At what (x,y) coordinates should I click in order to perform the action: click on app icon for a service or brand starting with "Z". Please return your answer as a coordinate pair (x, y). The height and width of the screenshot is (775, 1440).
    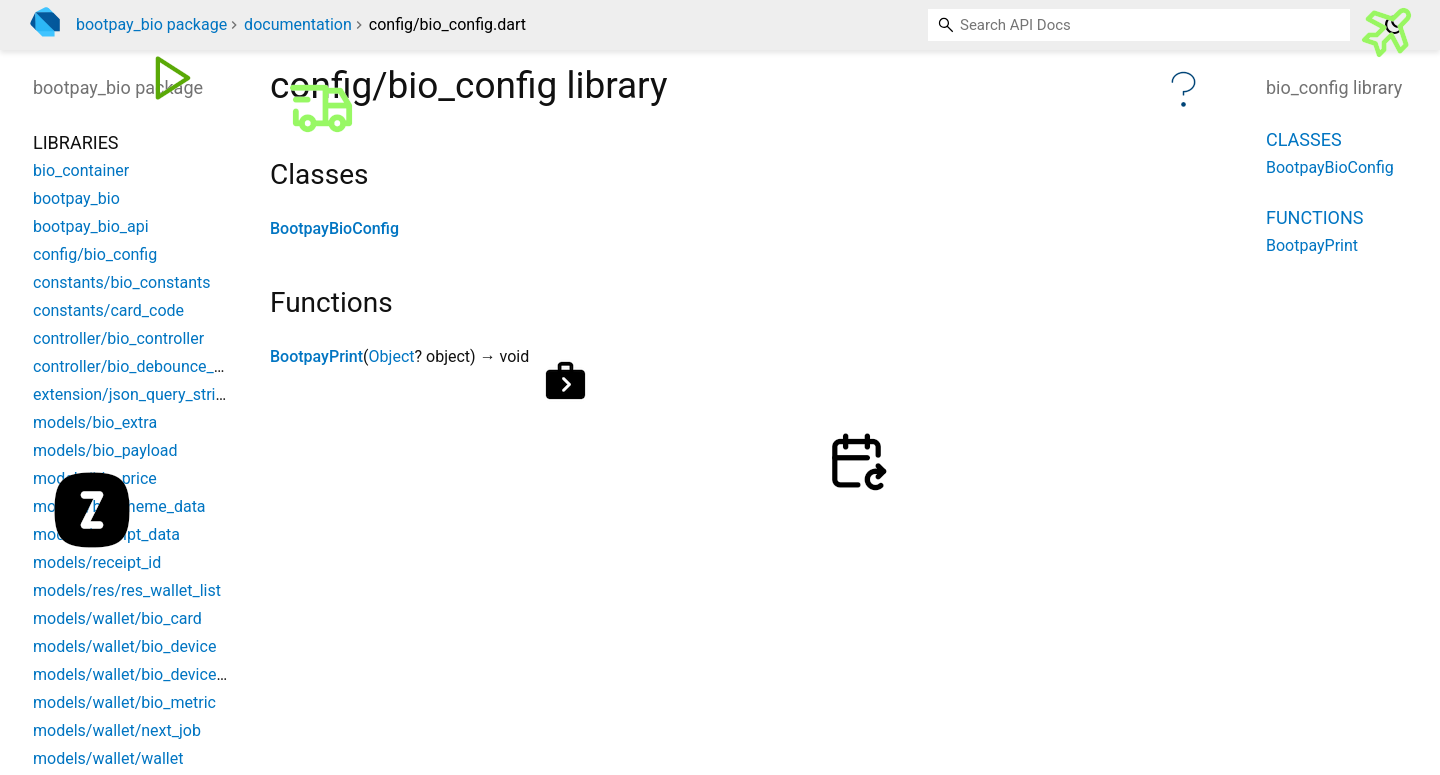
    Looking at the image, I should click on (92, 510).